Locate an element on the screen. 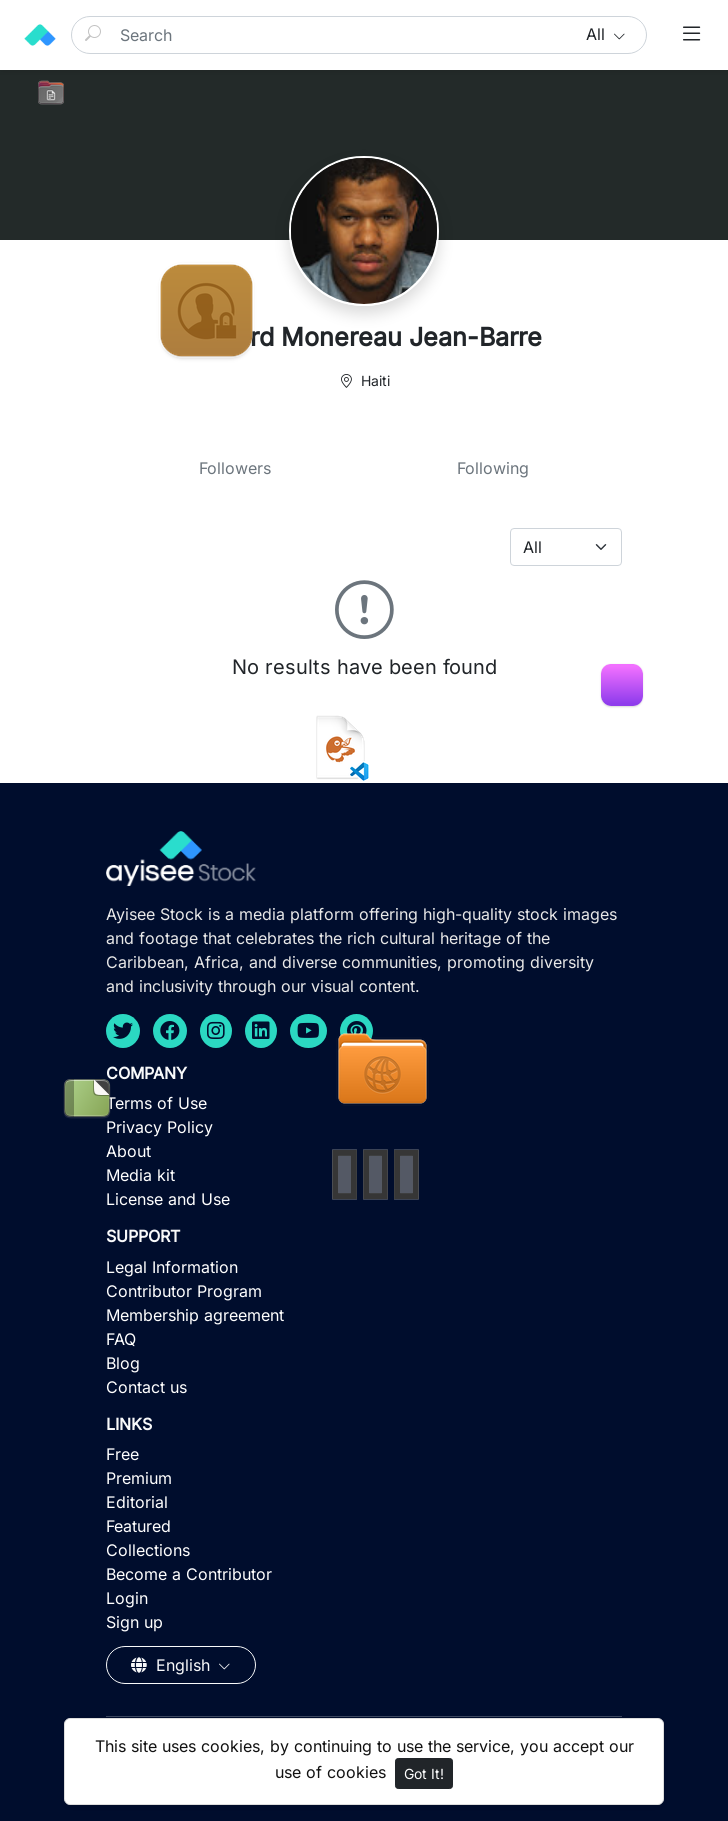 The width and height of the screenshot is (728, 1821). open your documents folder is located at coordinates (51, 92).